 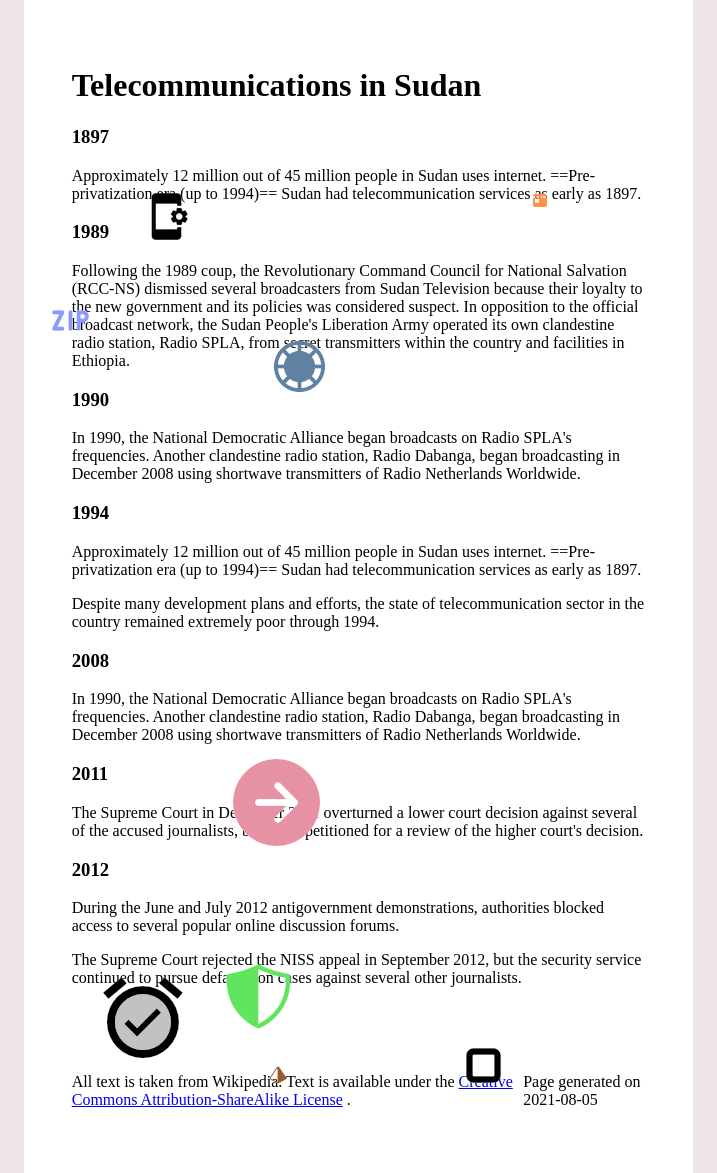 I want to click on access color or light spectrum settings, so click(x=278, y=1075).